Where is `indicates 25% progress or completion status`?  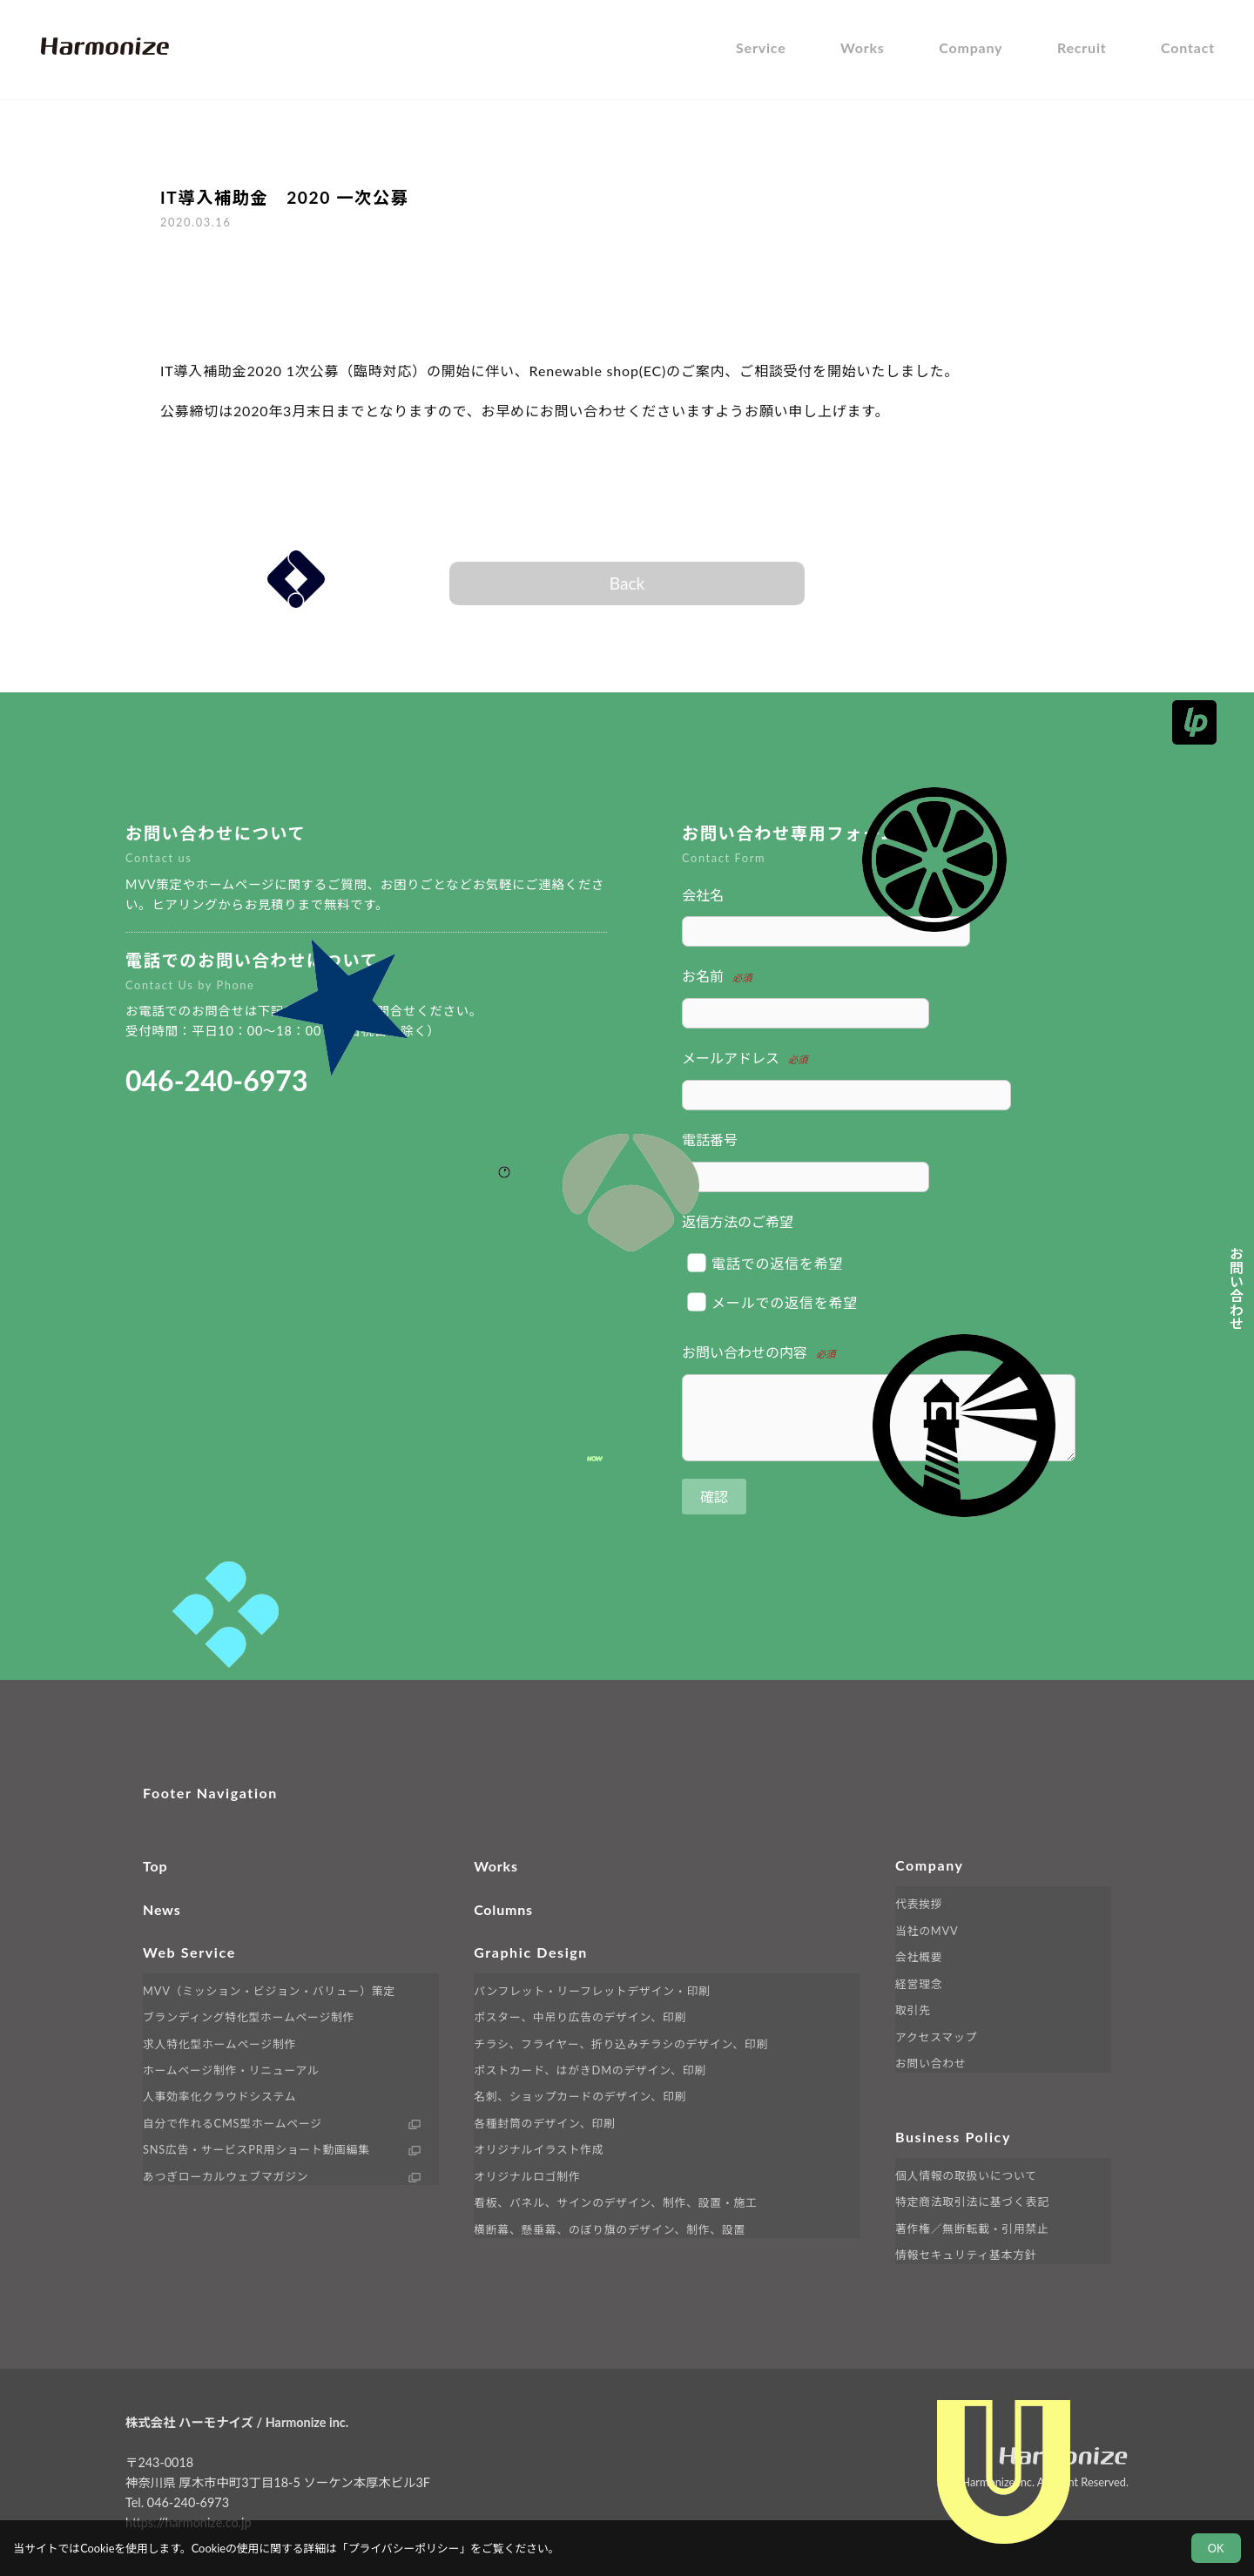
indicates 25% progress or completion status is located at coordinates (504, 1172).